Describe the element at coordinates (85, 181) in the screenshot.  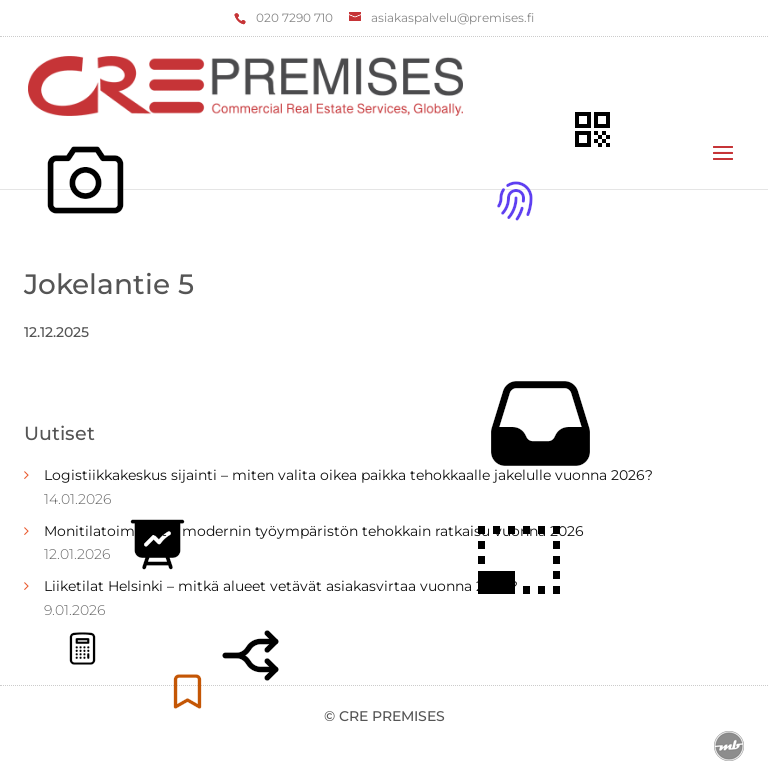
I see `take a photo` at that location.